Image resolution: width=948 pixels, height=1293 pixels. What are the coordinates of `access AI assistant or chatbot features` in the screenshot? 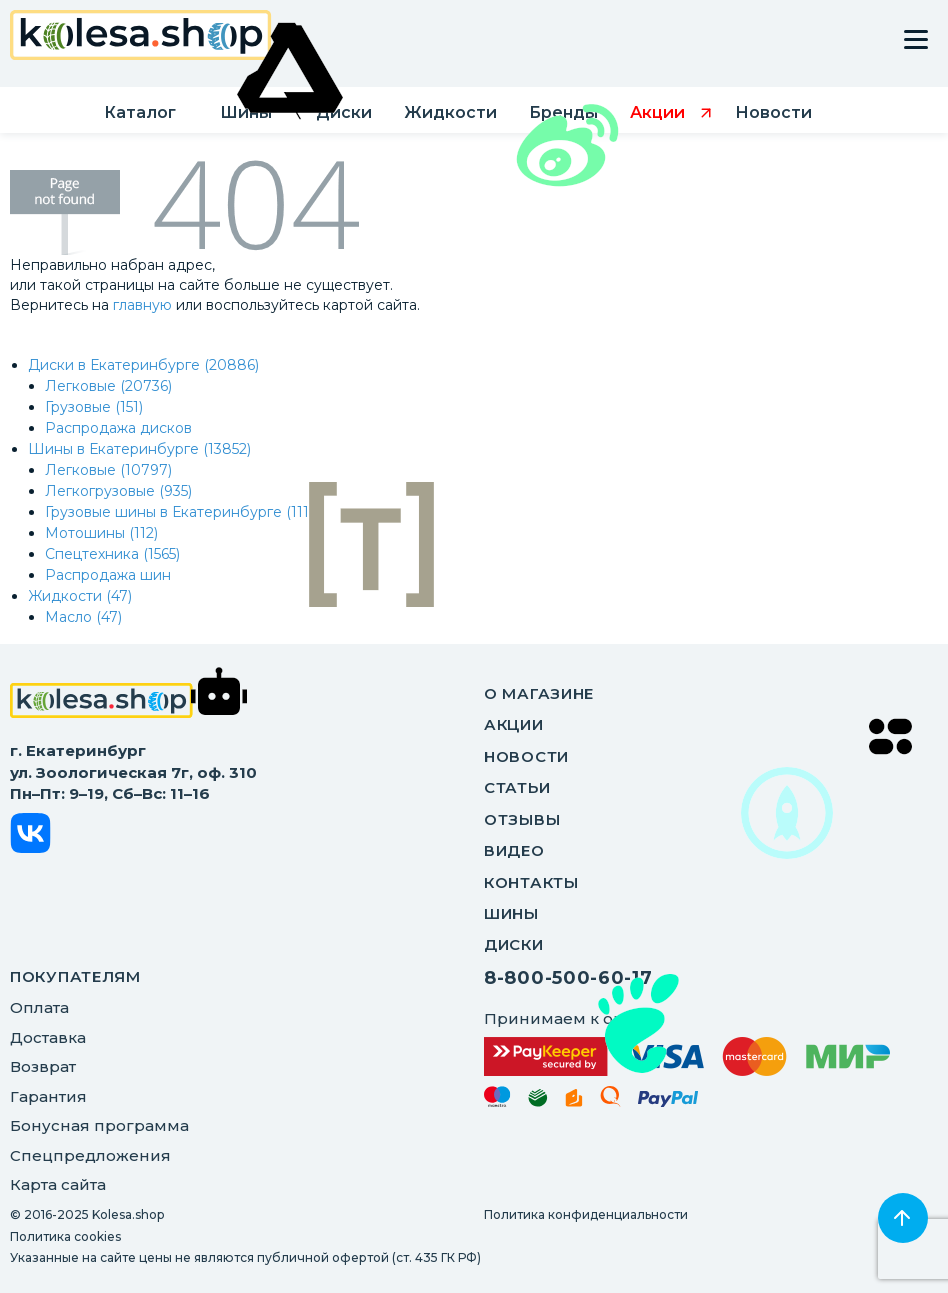 It's located at (219, 694).